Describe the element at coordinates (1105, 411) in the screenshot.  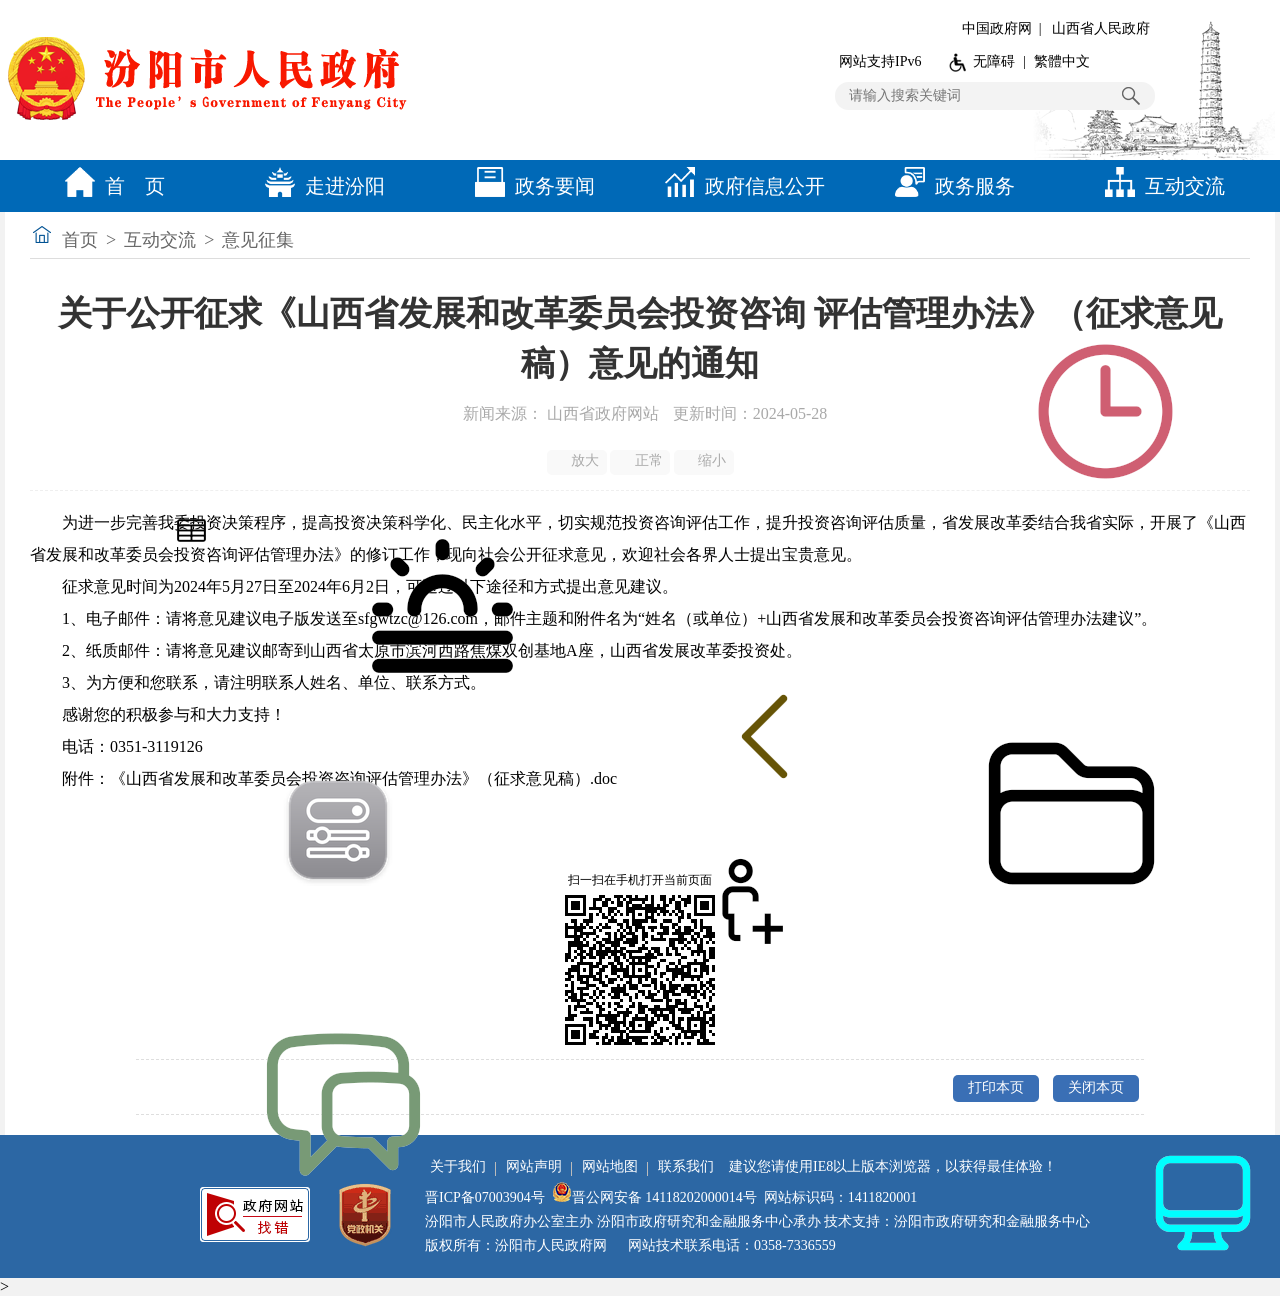
I see `view time or clock settings` at that location.